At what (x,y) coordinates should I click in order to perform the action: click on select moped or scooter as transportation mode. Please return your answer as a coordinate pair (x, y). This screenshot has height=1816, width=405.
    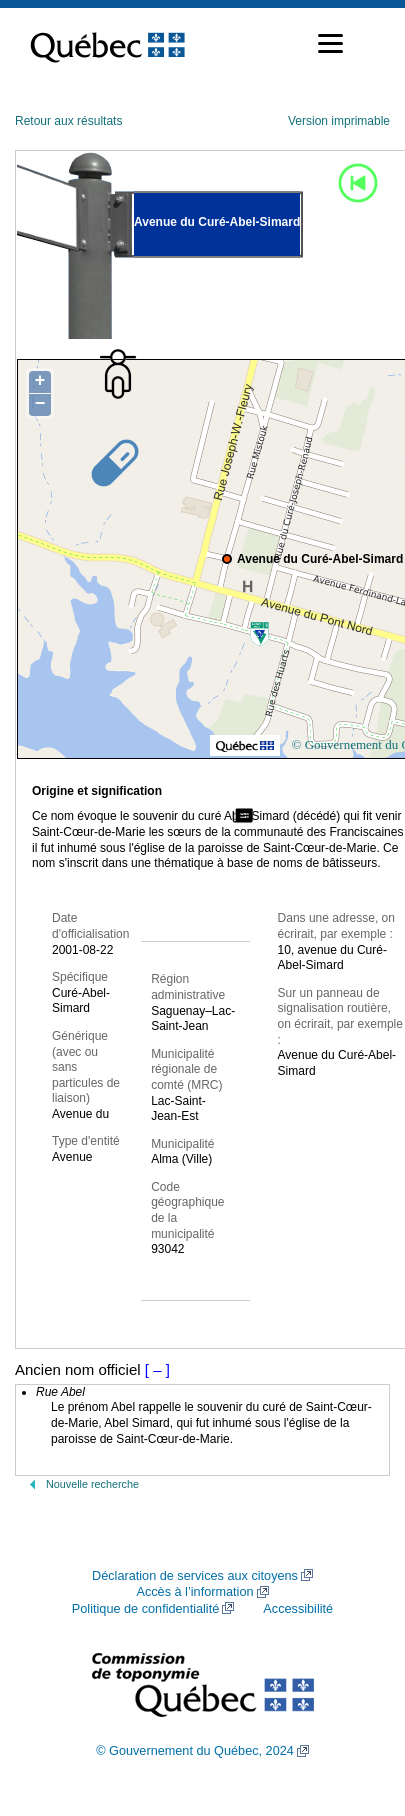
    Looking at the image, I should click on (118, 374).